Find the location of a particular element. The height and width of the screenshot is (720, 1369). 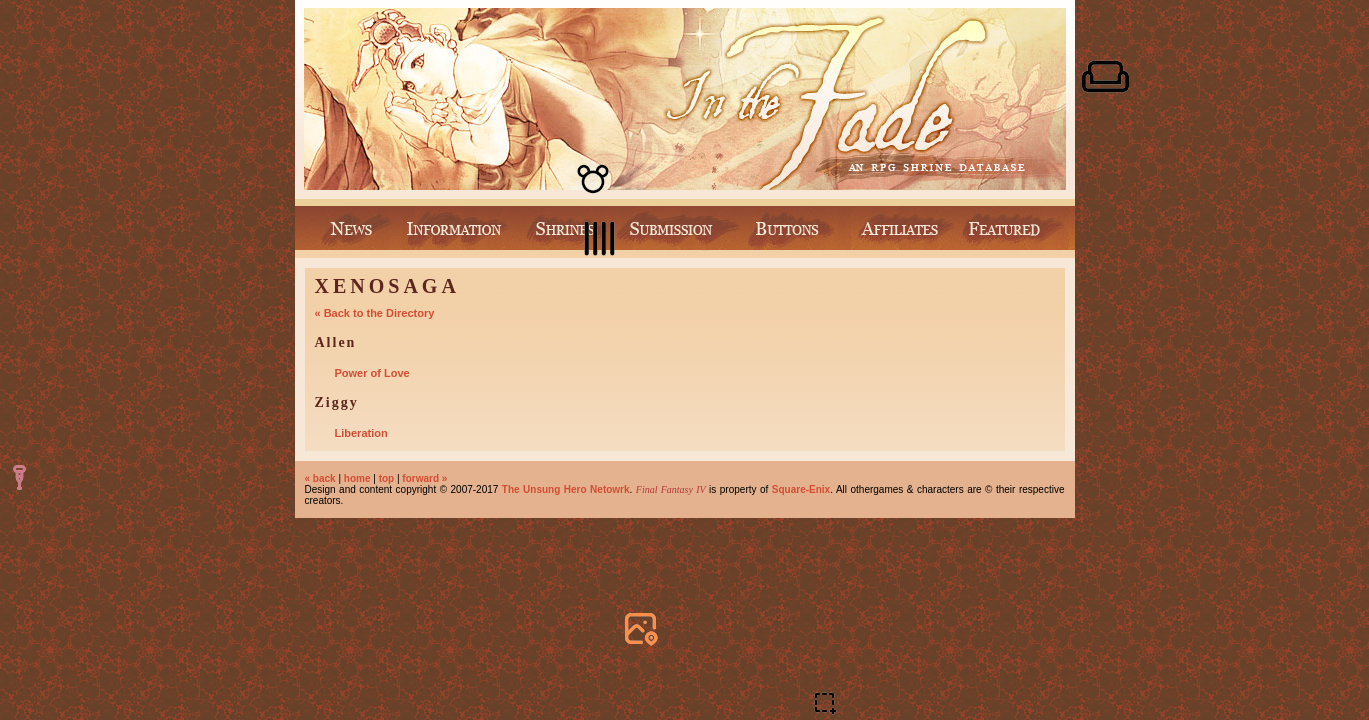

indicates accessibility or mobility assistance options is located at coordinates (19, 477).